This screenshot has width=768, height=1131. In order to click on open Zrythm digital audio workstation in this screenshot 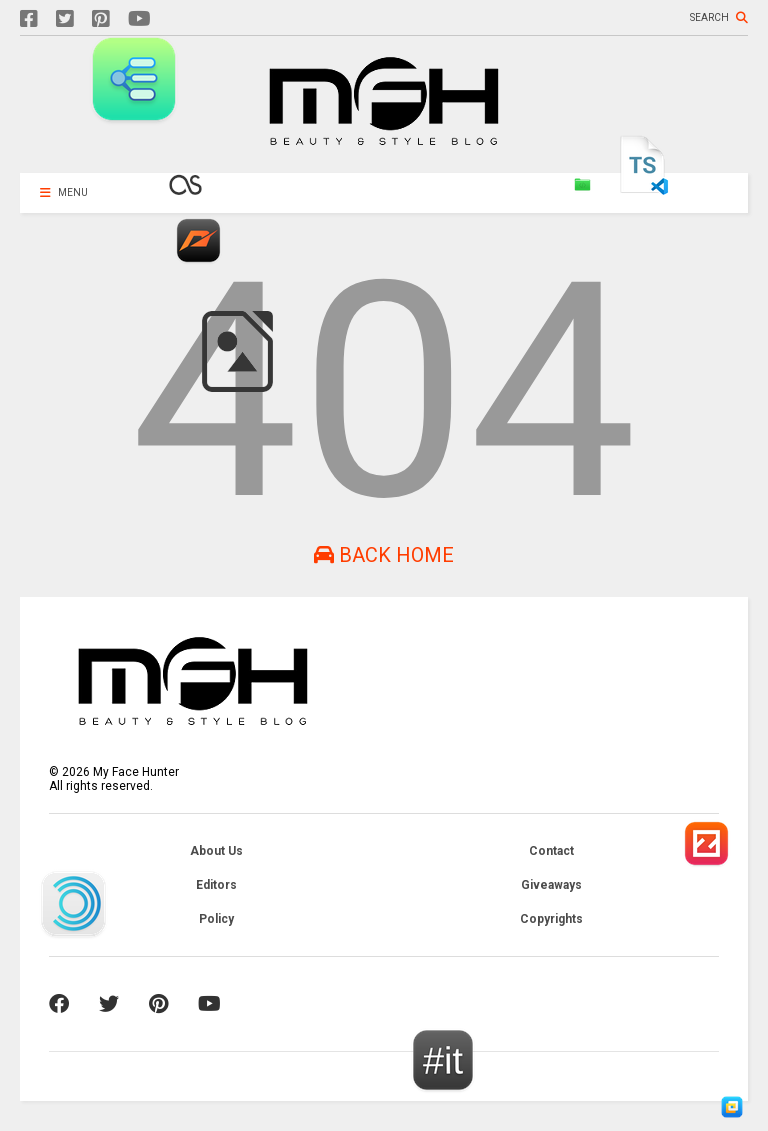, I will do `click(706, 843)`.